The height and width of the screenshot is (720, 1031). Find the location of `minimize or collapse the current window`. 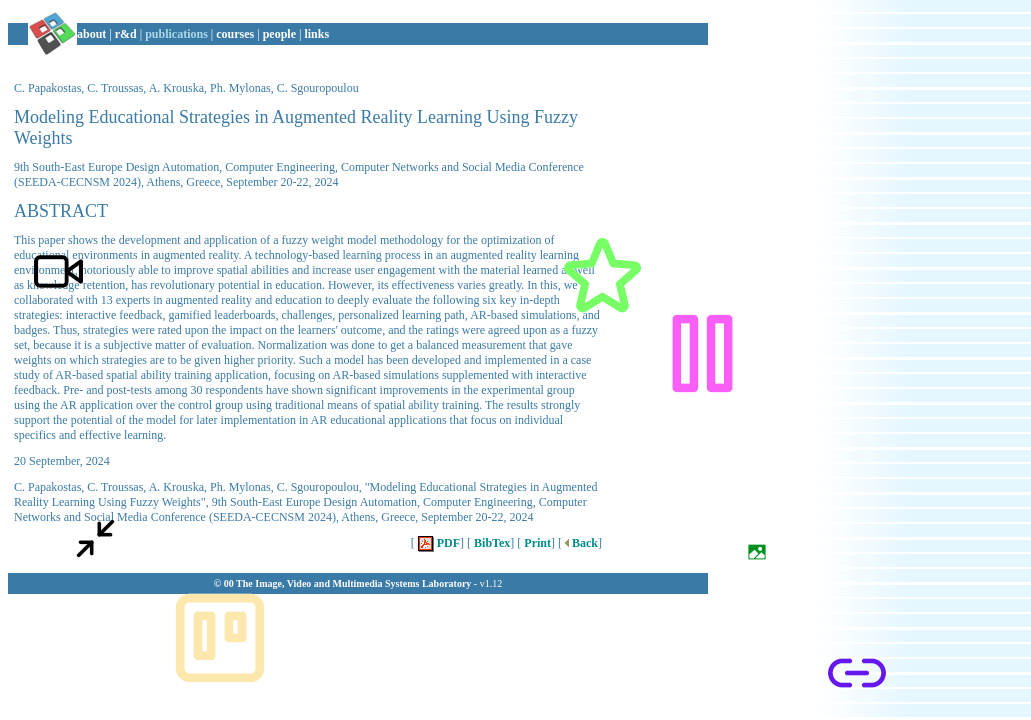

minimize or collapse the current window is located at coordinates (95, 538).